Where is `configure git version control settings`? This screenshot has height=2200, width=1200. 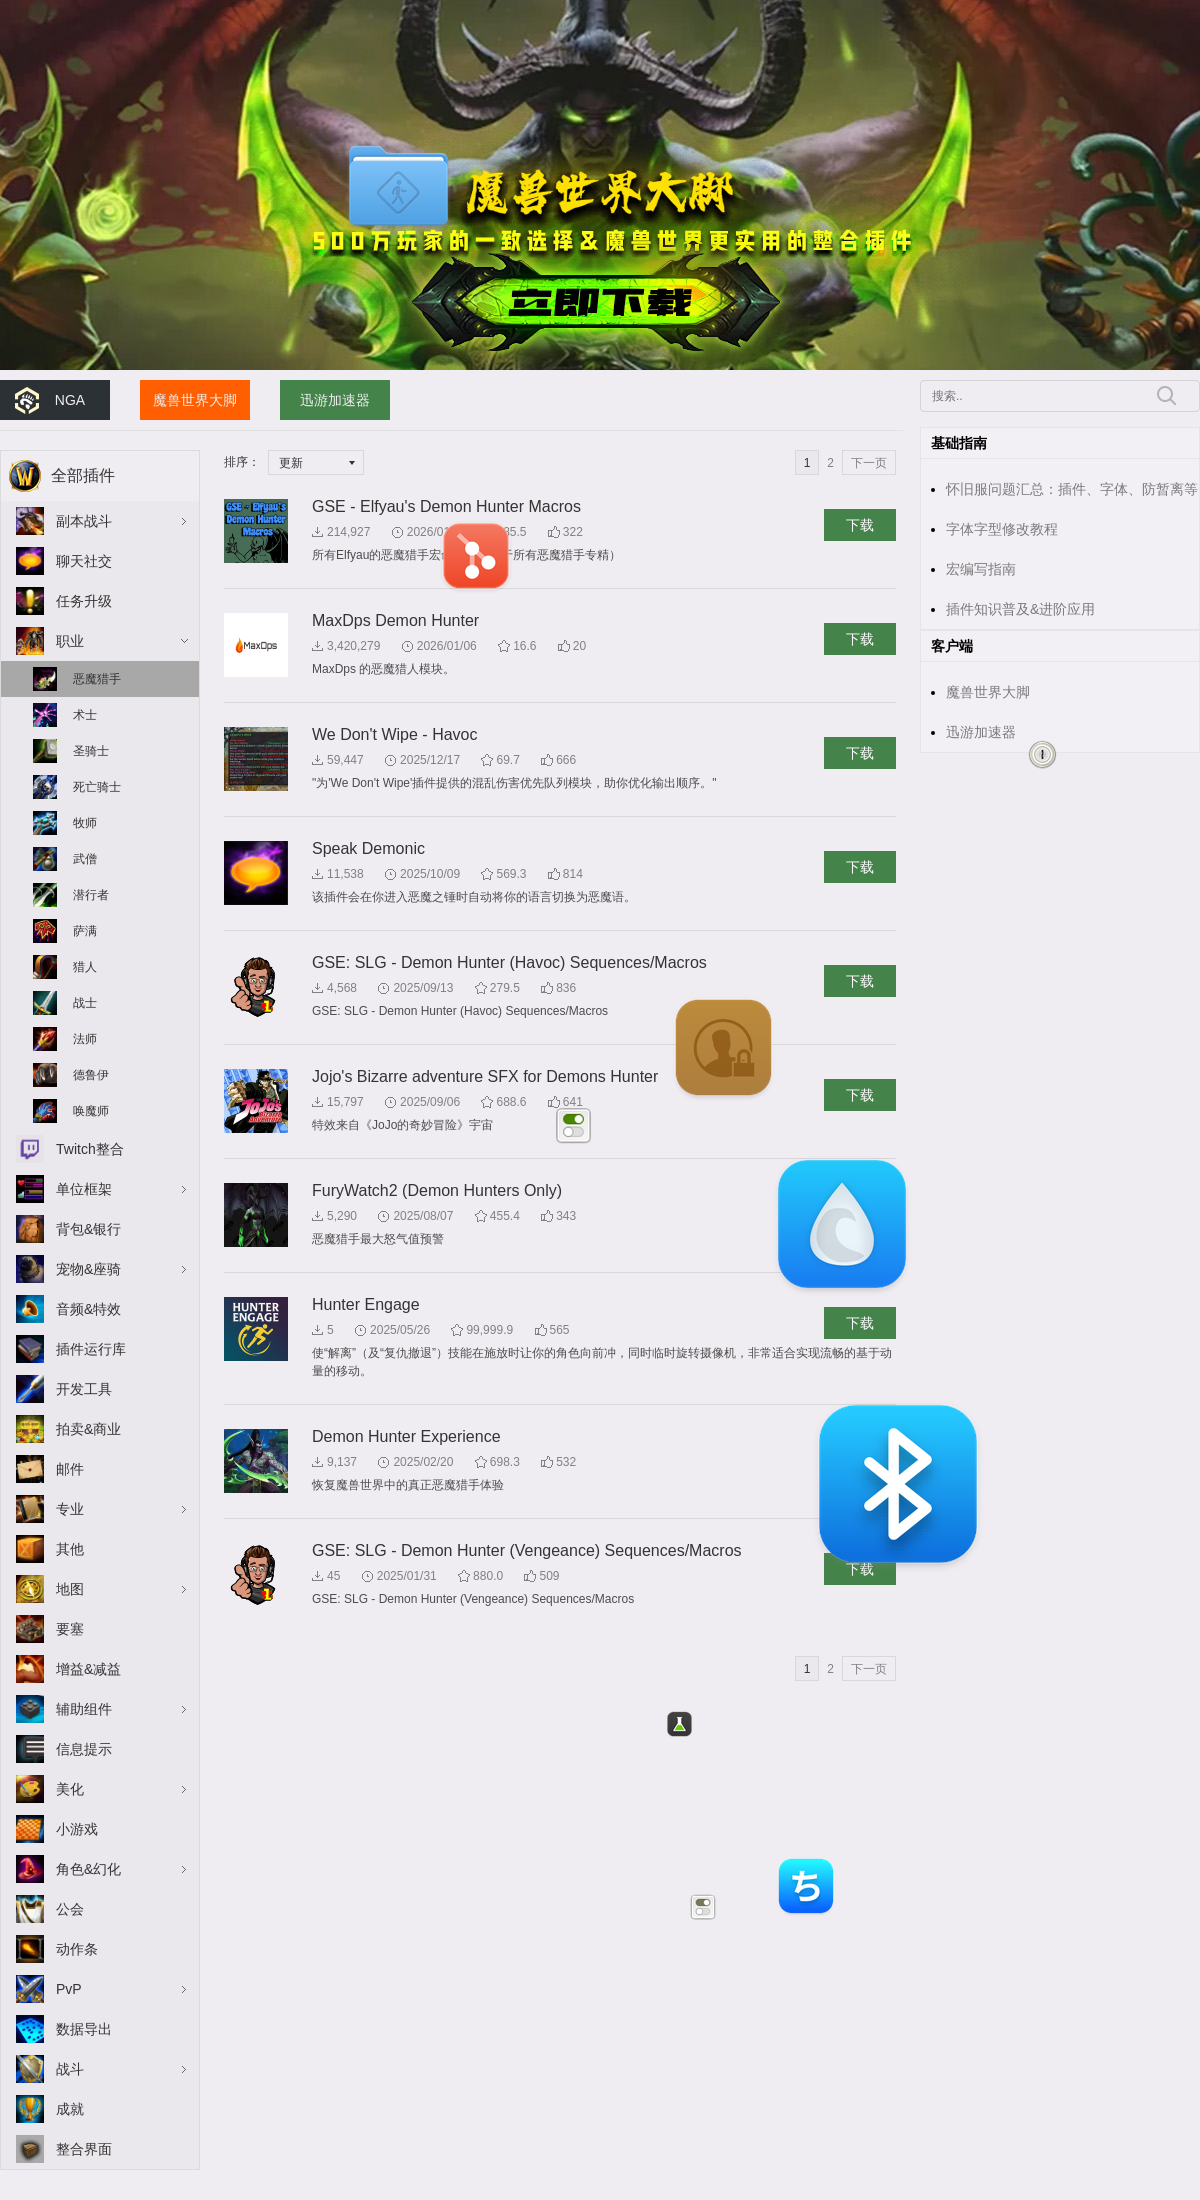
configure git version control settings is located at coordinates (476, 557).